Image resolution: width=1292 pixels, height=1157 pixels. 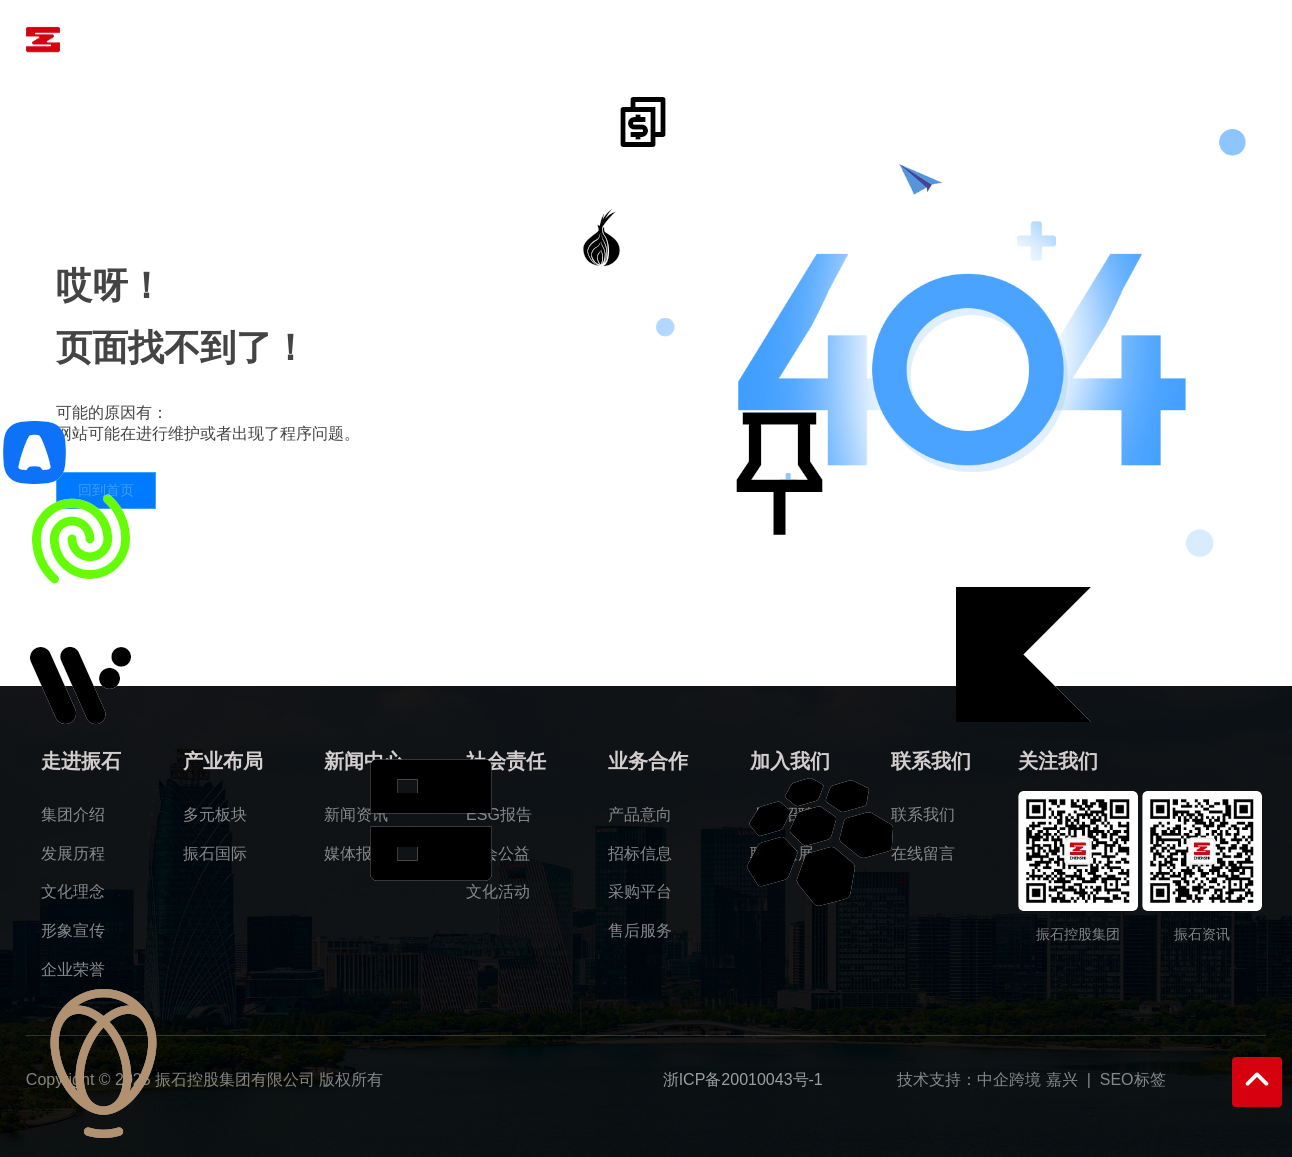 What do you see at coordinates (643, 122) in the screenshot?
I see `view currency or financial documents` at bounding box center [643, 122].